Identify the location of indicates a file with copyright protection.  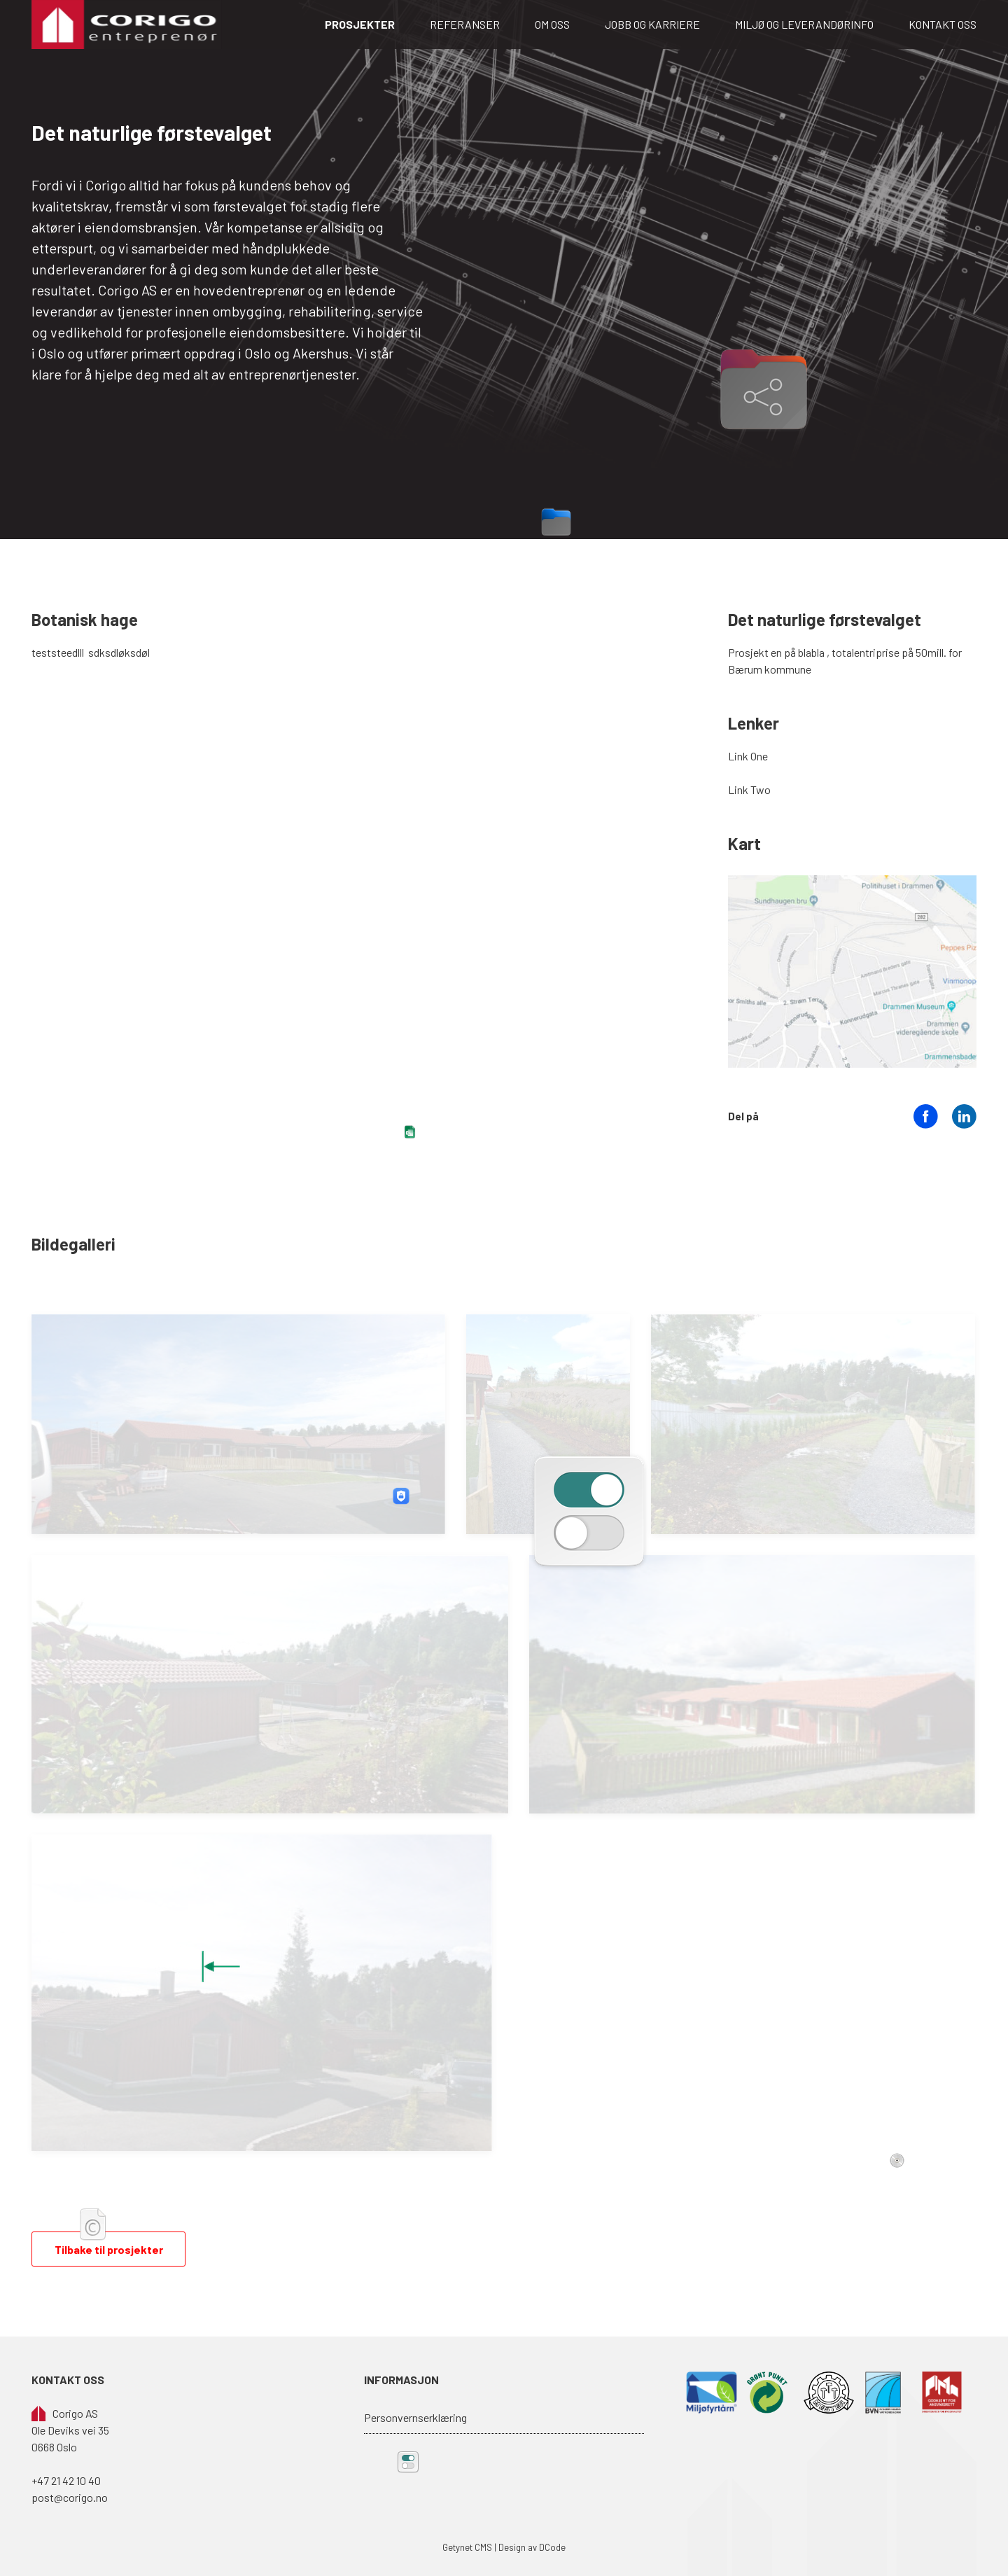
(92, 2224).